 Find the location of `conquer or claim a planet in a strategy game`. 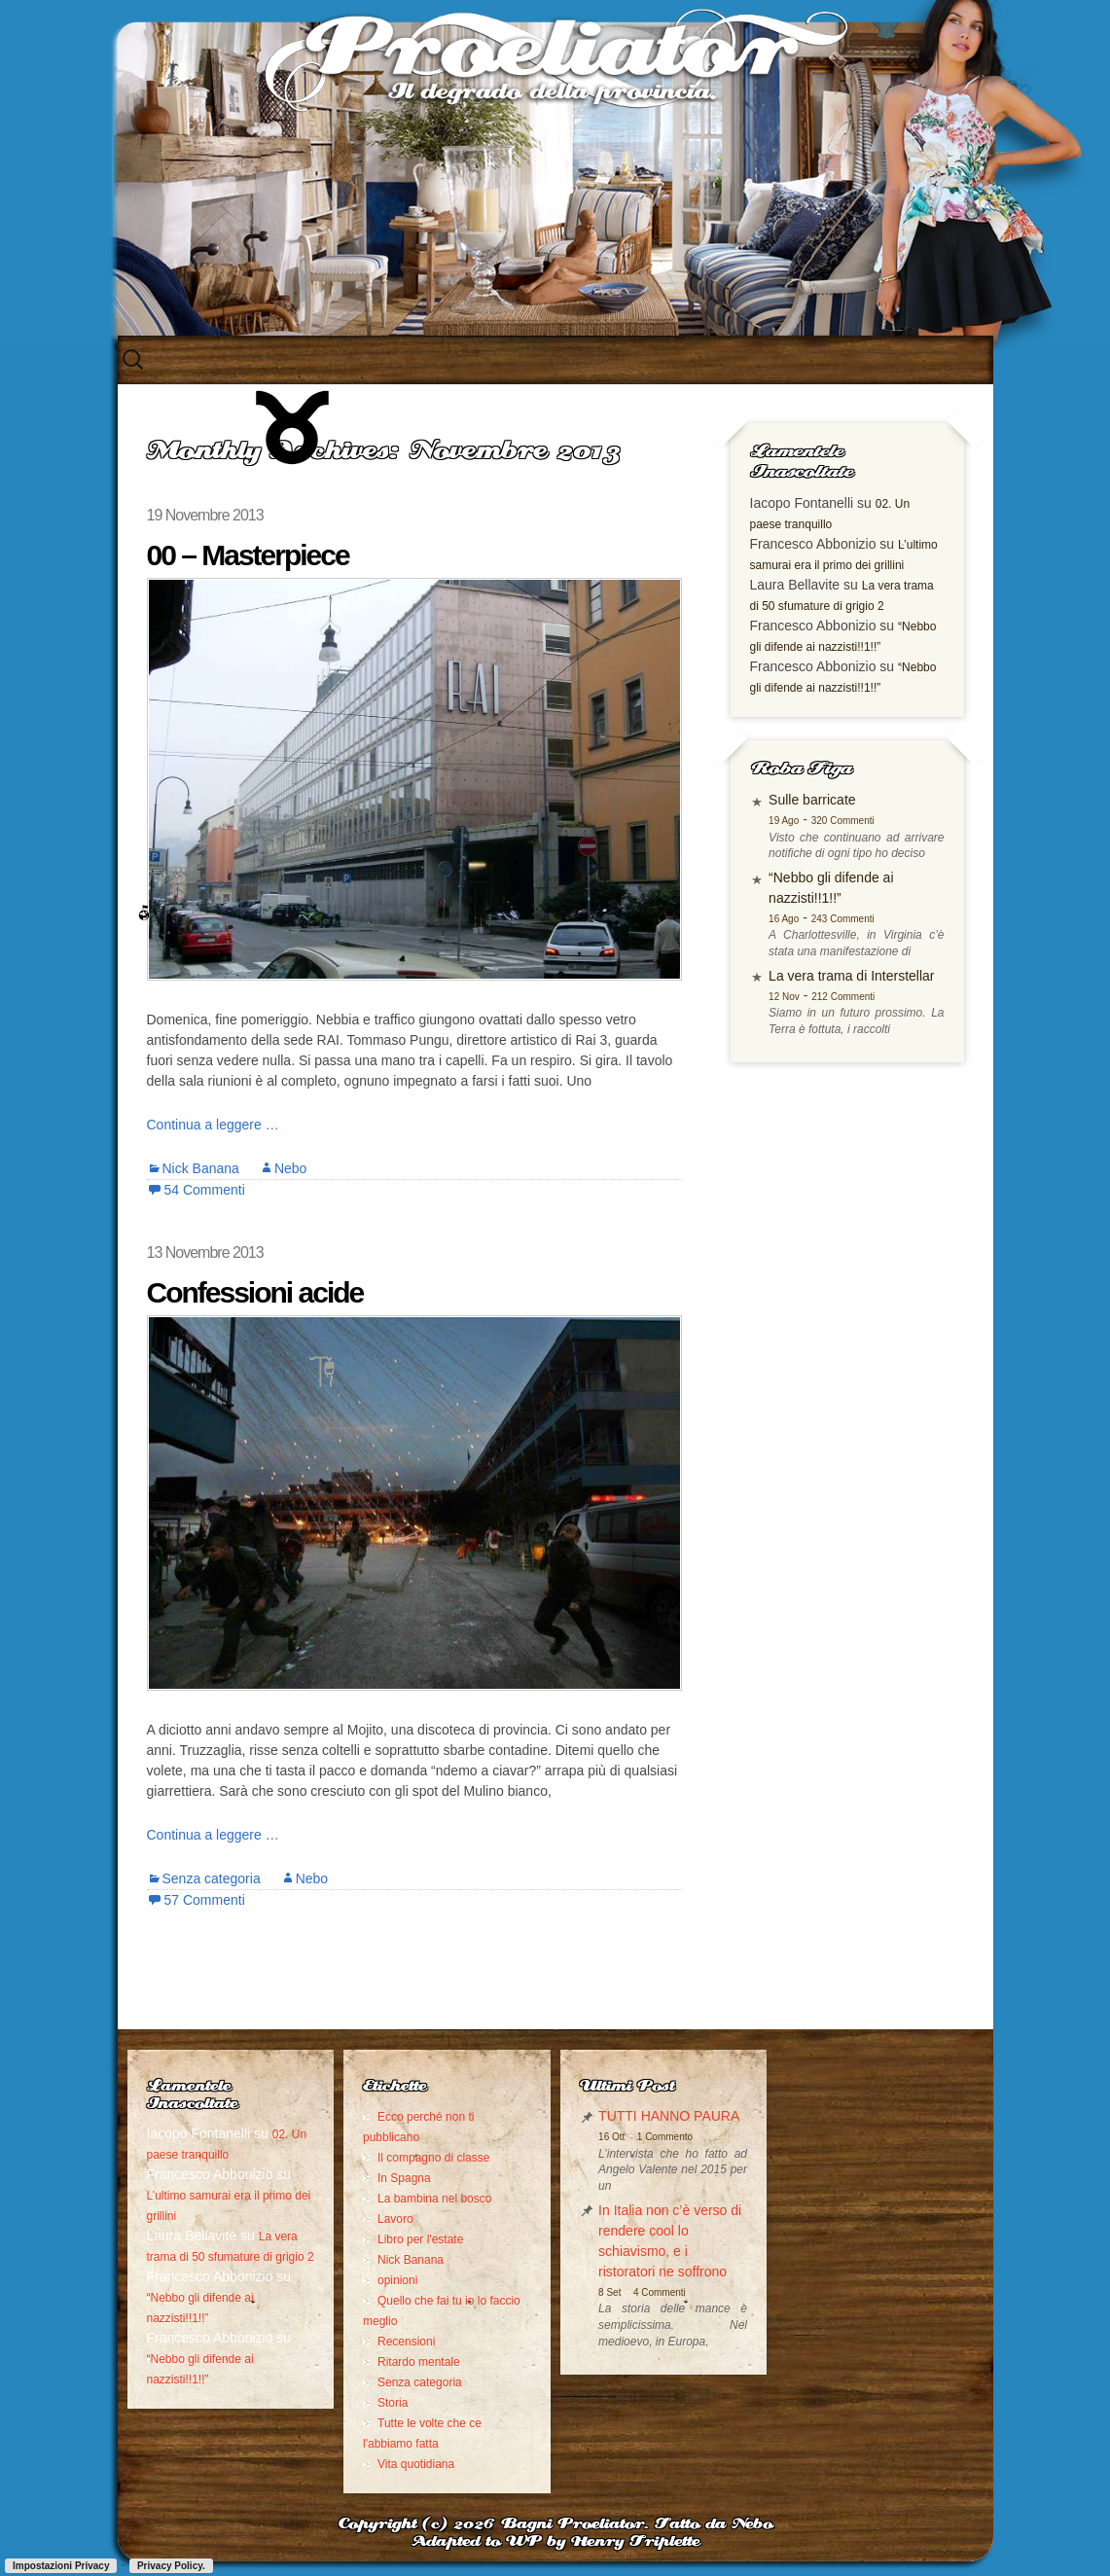

conquer or claim a planet in a strategy game is located at coordinates (144, 912).